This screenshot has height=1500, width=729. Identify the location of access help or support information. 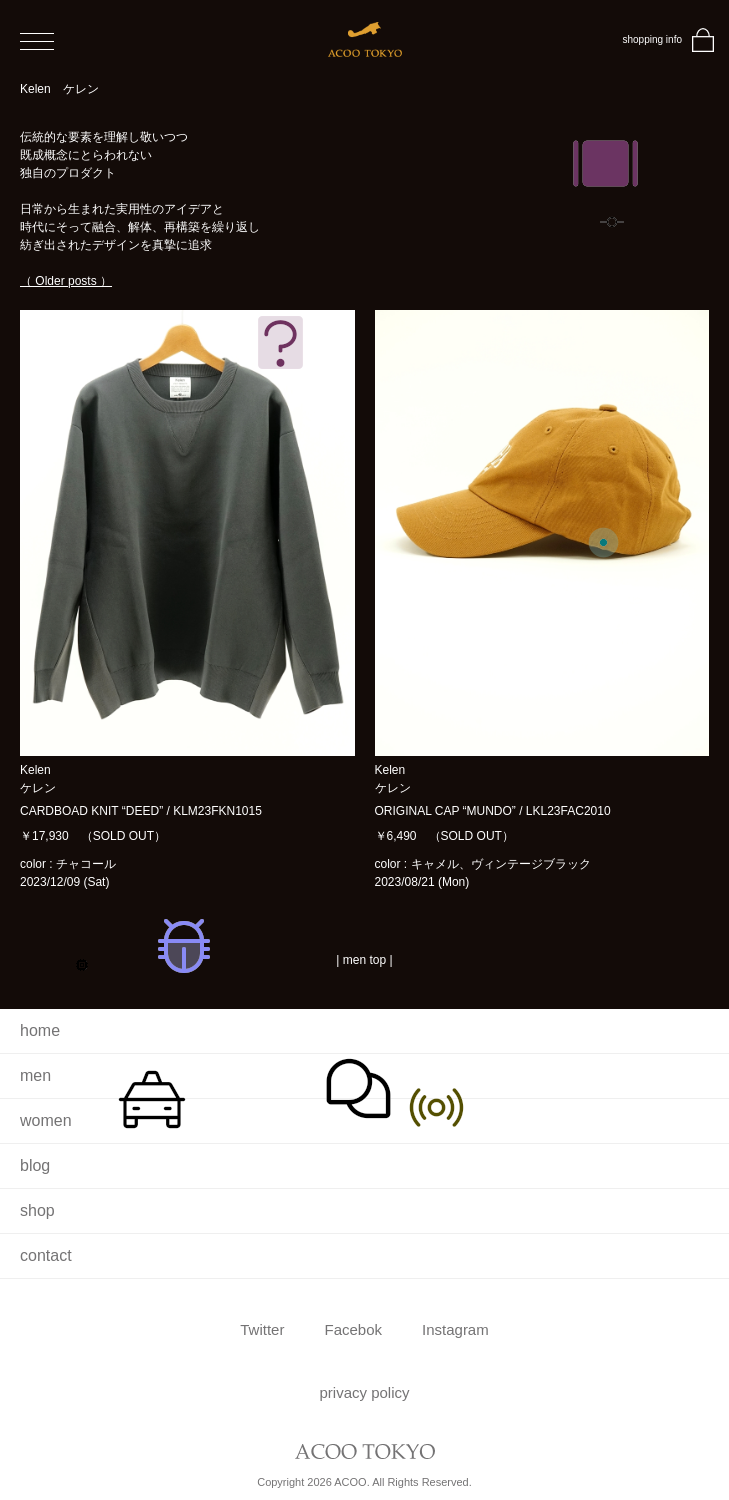
(280, 342).